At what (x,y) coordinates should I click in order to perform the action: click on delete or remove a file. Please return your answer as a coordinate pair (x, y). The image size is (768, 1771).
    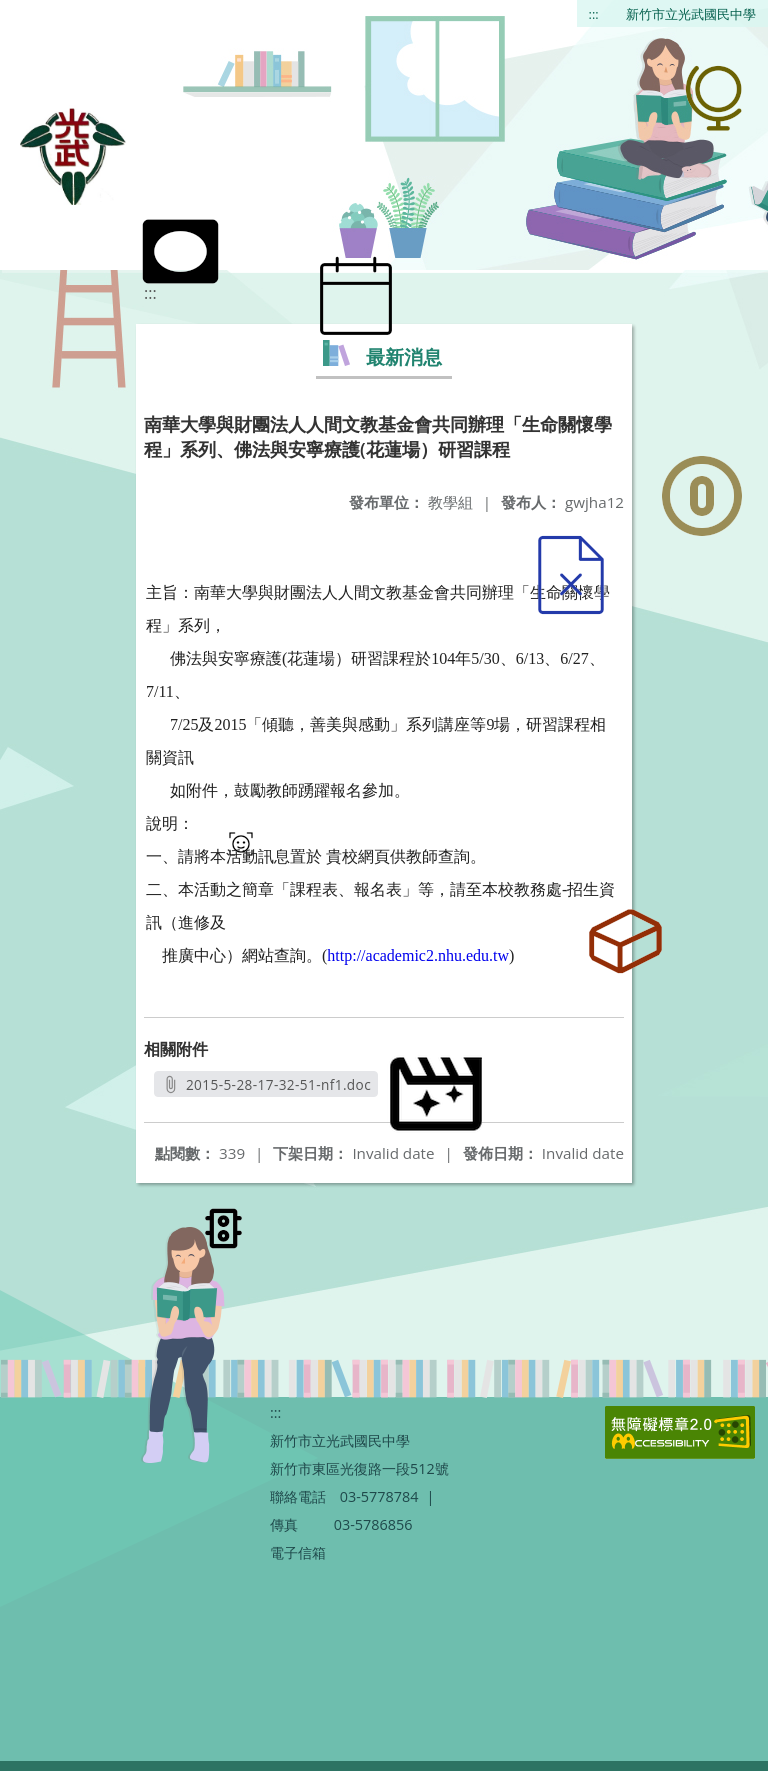
    Looking at the image, I should click on (571, 575).